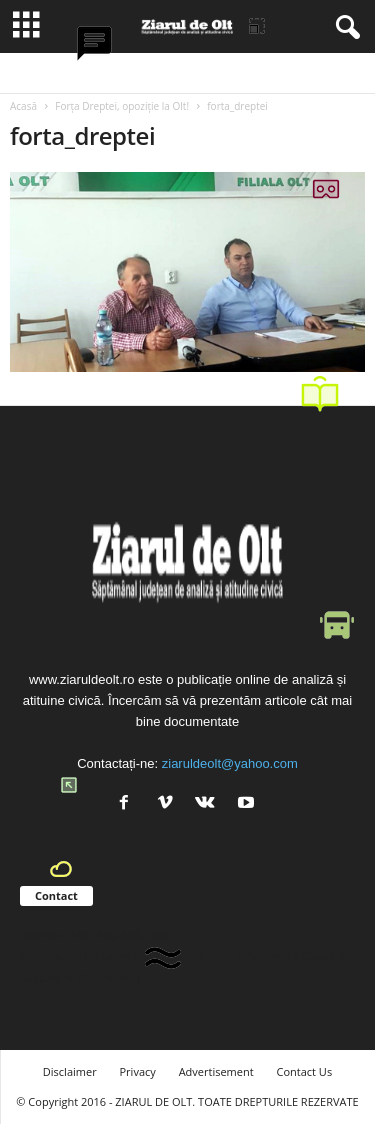  What do you see at coordinates (337, 625) in the screenshot?
I see `view public transit options` at bounding box center [337, 625].